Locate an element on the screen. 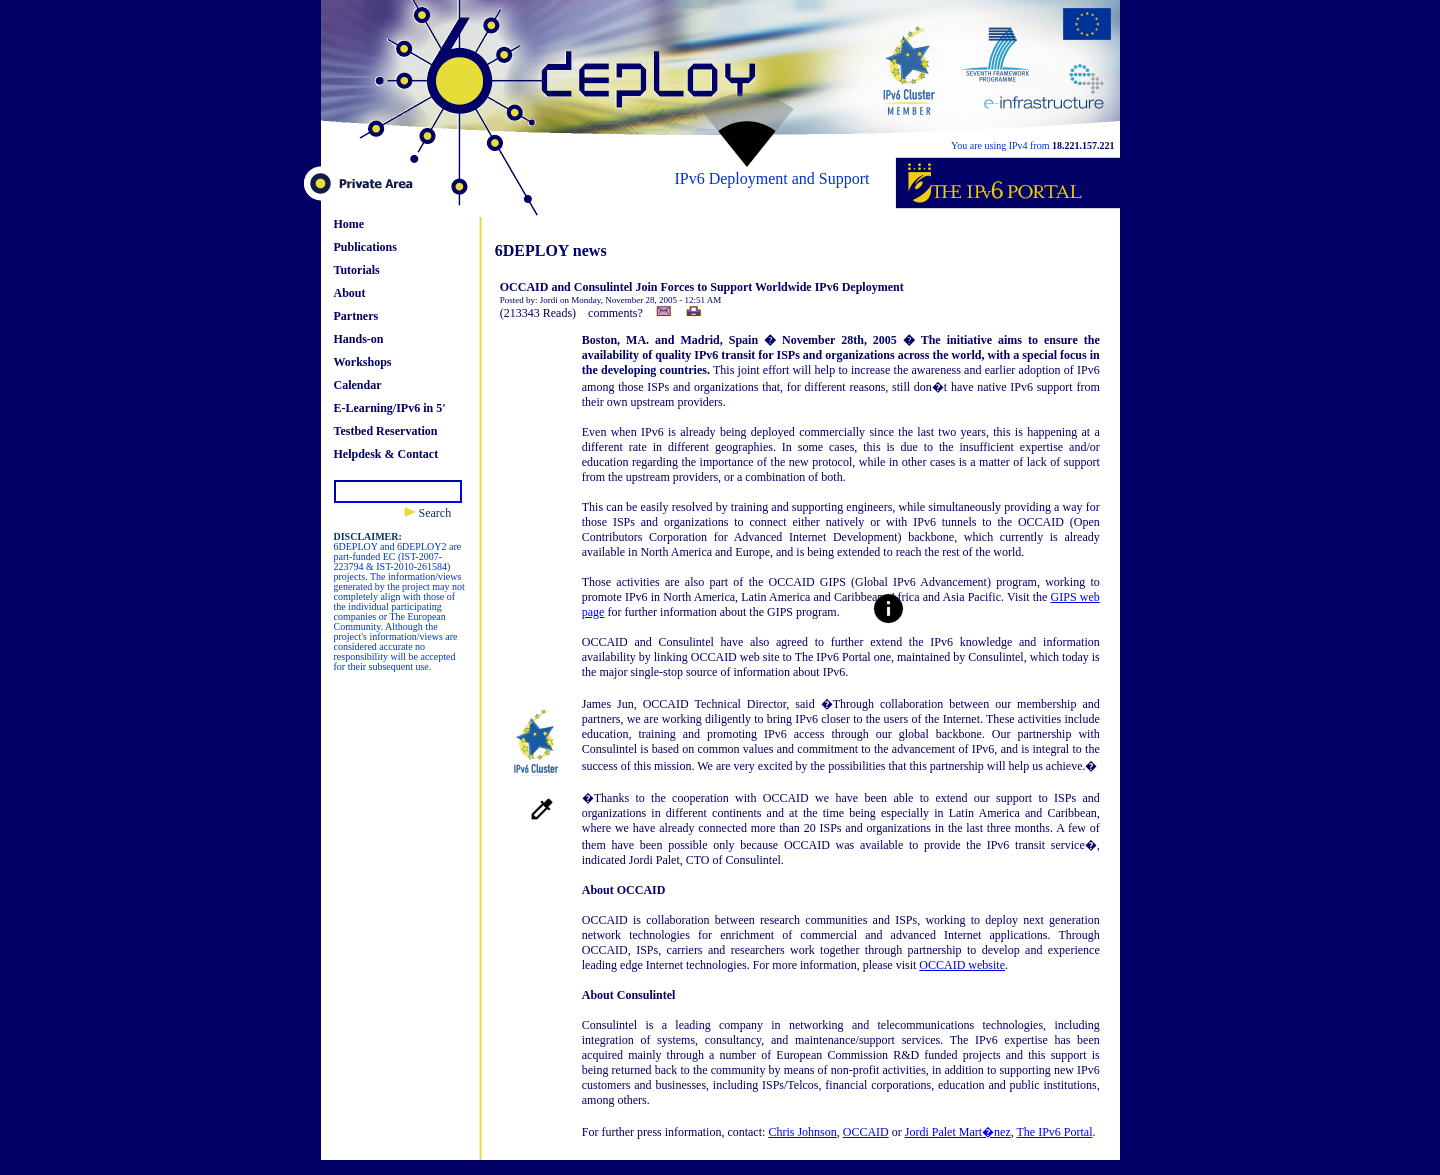 Image resolution: width=1440 pixels, height=1175 pixels. view more information about this item is located at coordinates (888, 608).